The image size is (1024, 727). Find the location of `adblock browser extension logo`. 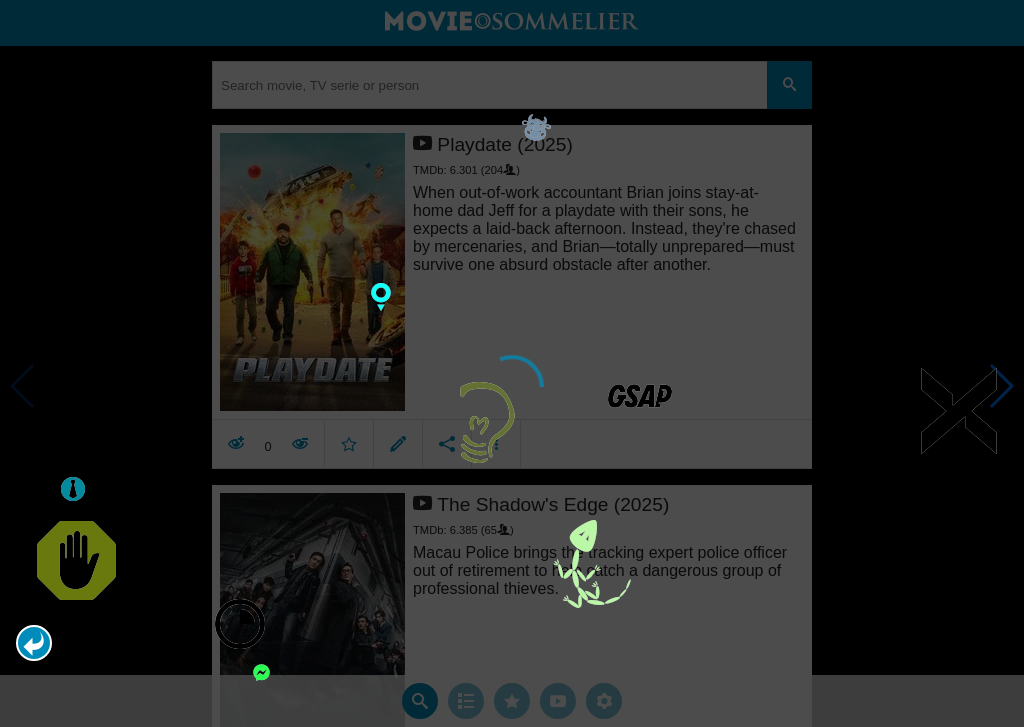

adblock browser extension logo is located at coordinates (76, 560).